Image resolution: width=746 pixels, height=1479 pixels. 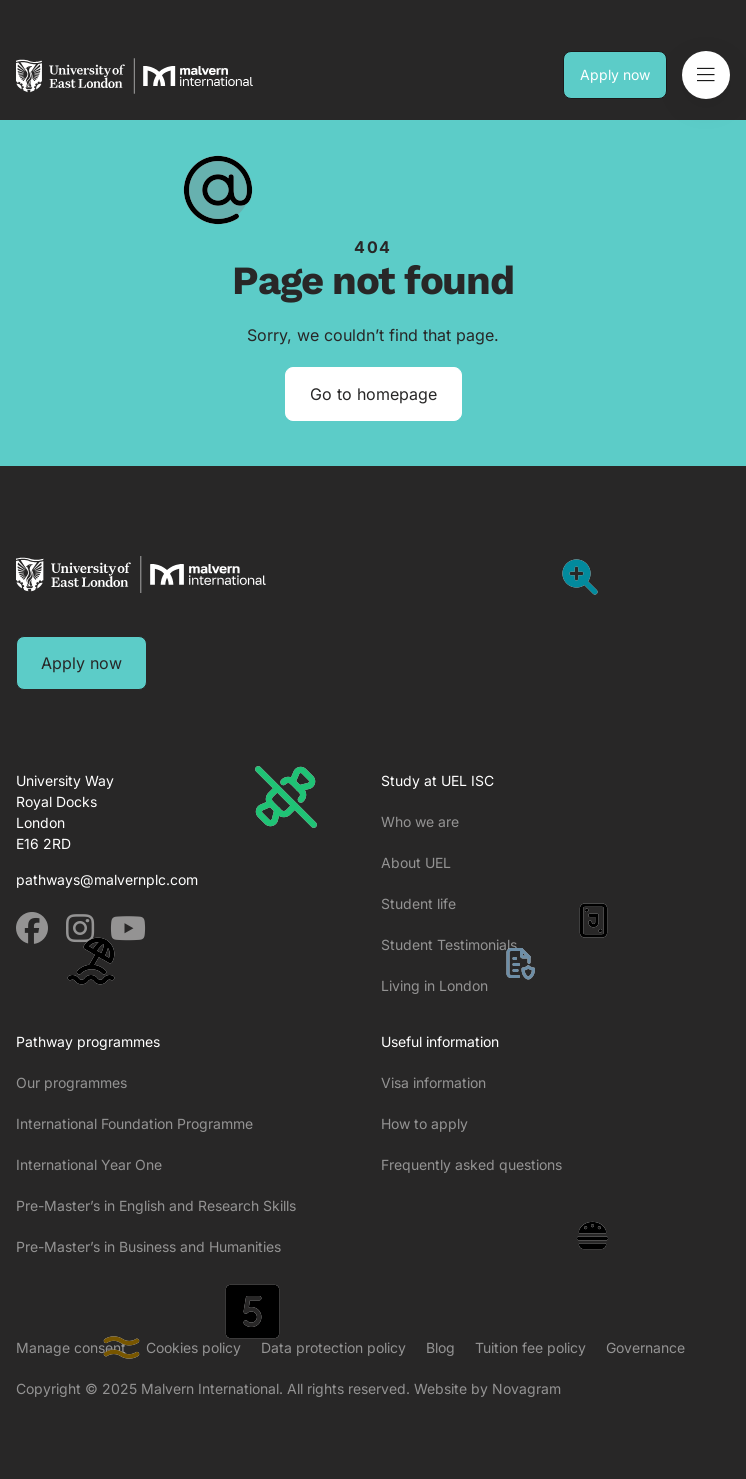 I want to click on access food or restaurant options, so click(x=592, y=1235).